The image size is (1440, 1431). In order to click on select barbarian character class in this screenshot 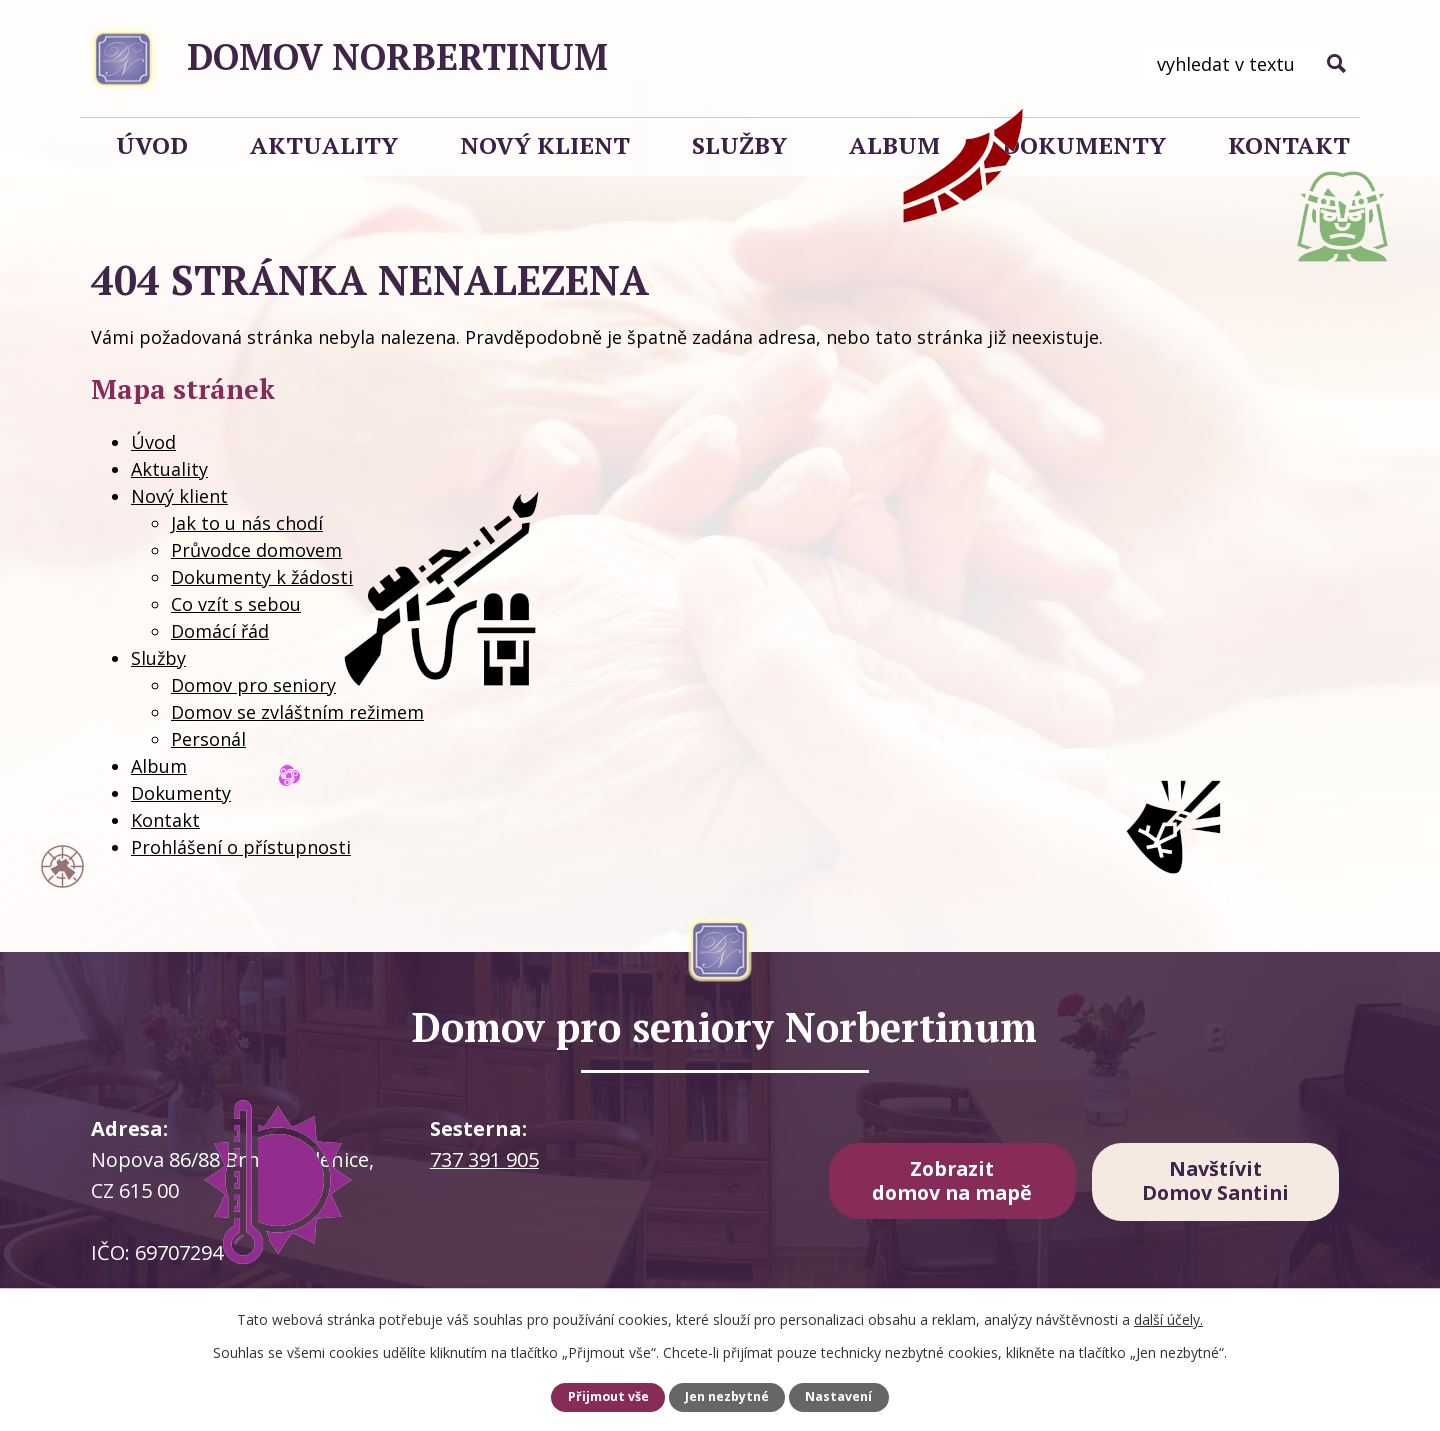, I will do `click(1342, 216)`.